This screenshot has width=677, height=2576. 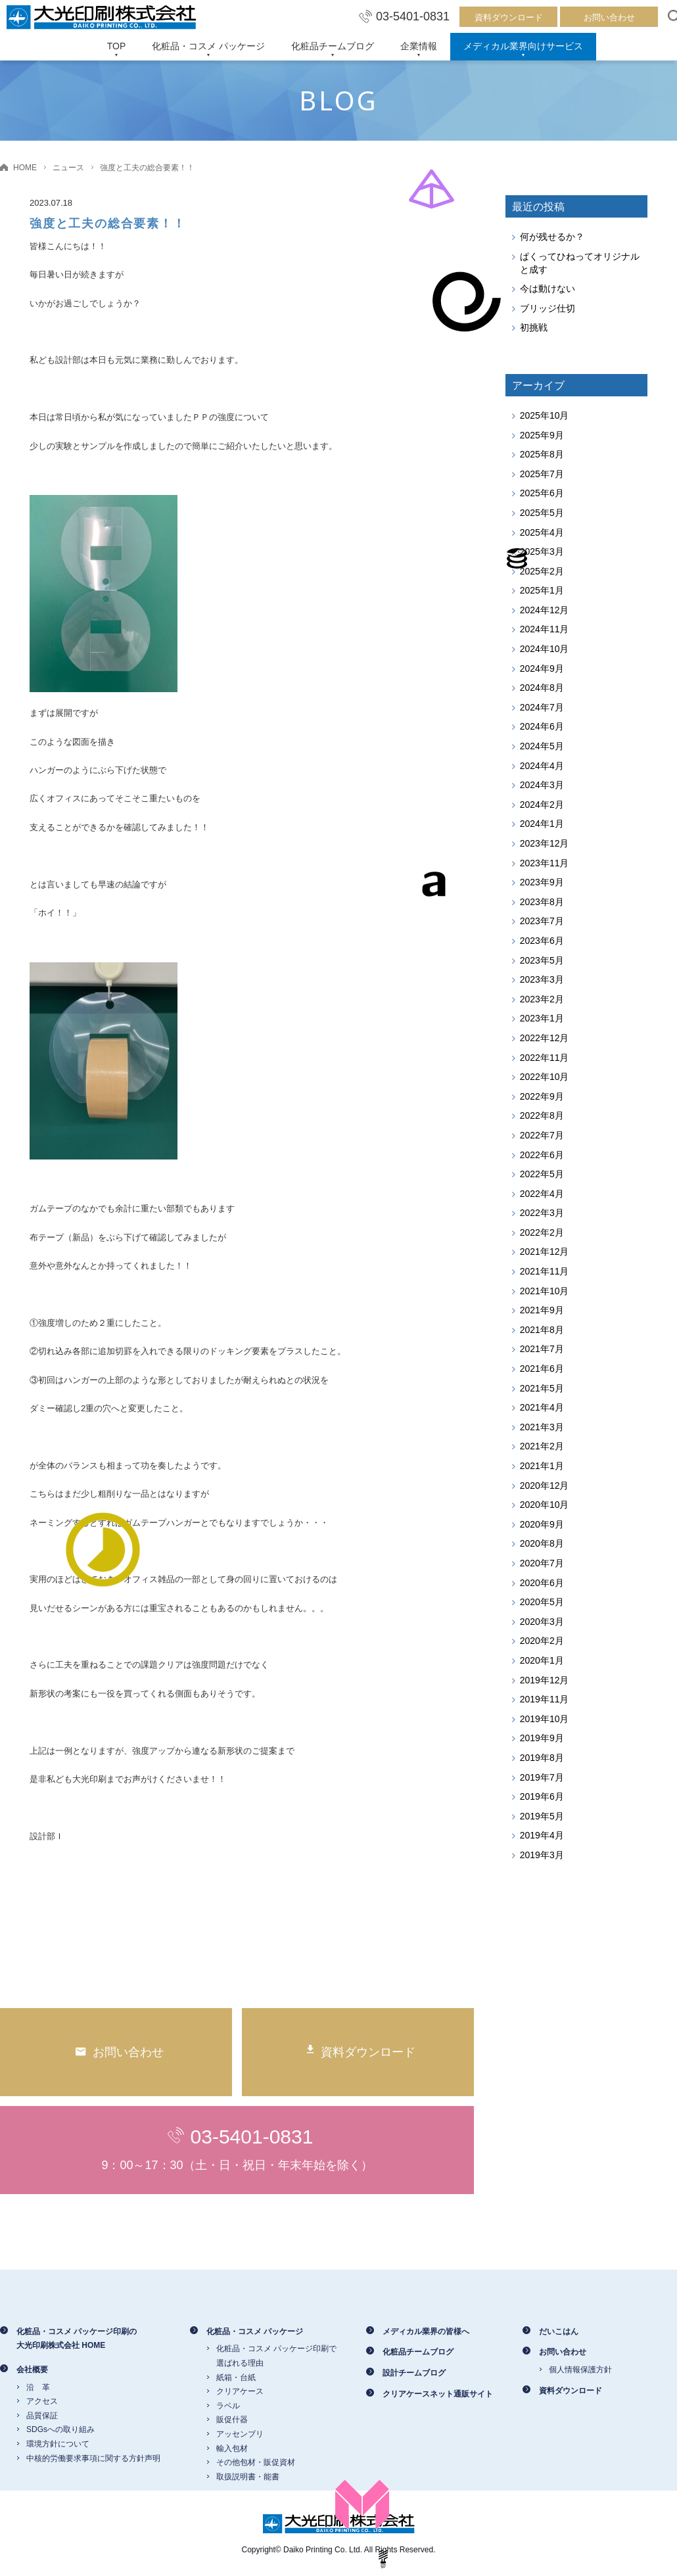 What do you see at coordinates (103, 1549) in the screenshot?
I see `indicates task or download is 50% complete` at bounding box center [103, 1549].